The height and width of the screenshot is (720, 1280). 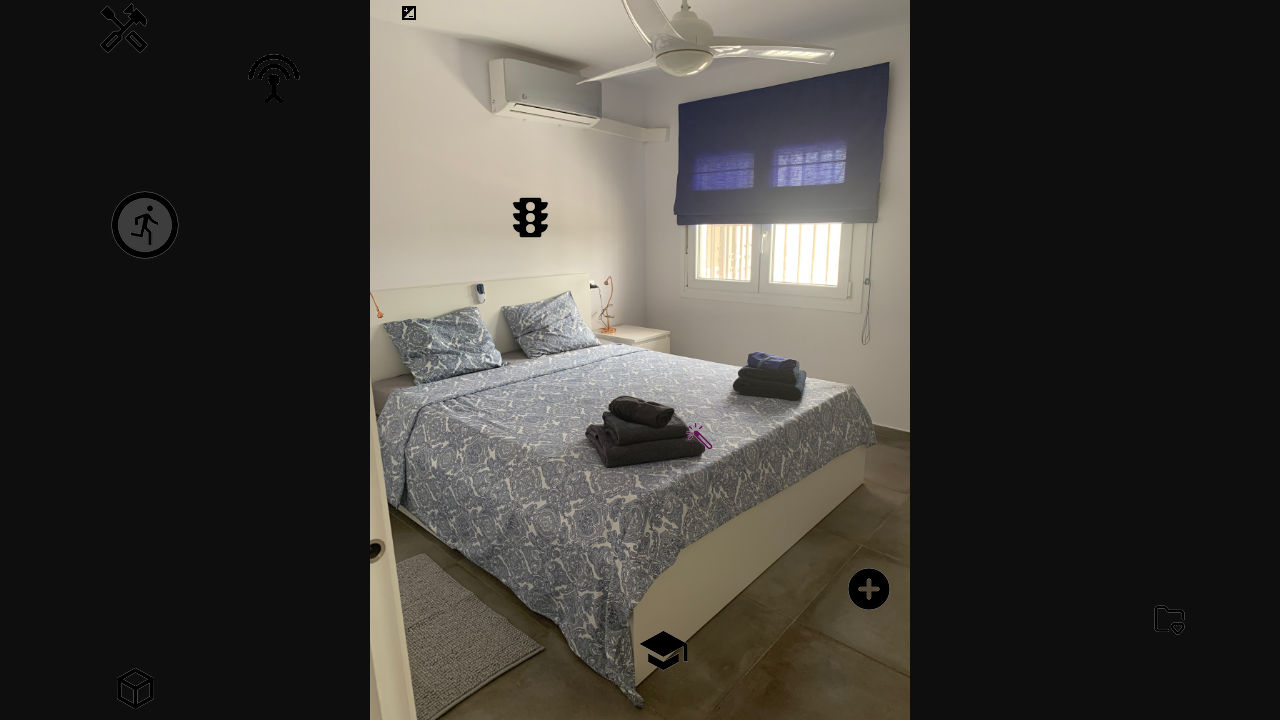 What do you see at coordinates (135, 688) in the screenshot?
I see `view package or shipment details` at bounding box center [135, 688].